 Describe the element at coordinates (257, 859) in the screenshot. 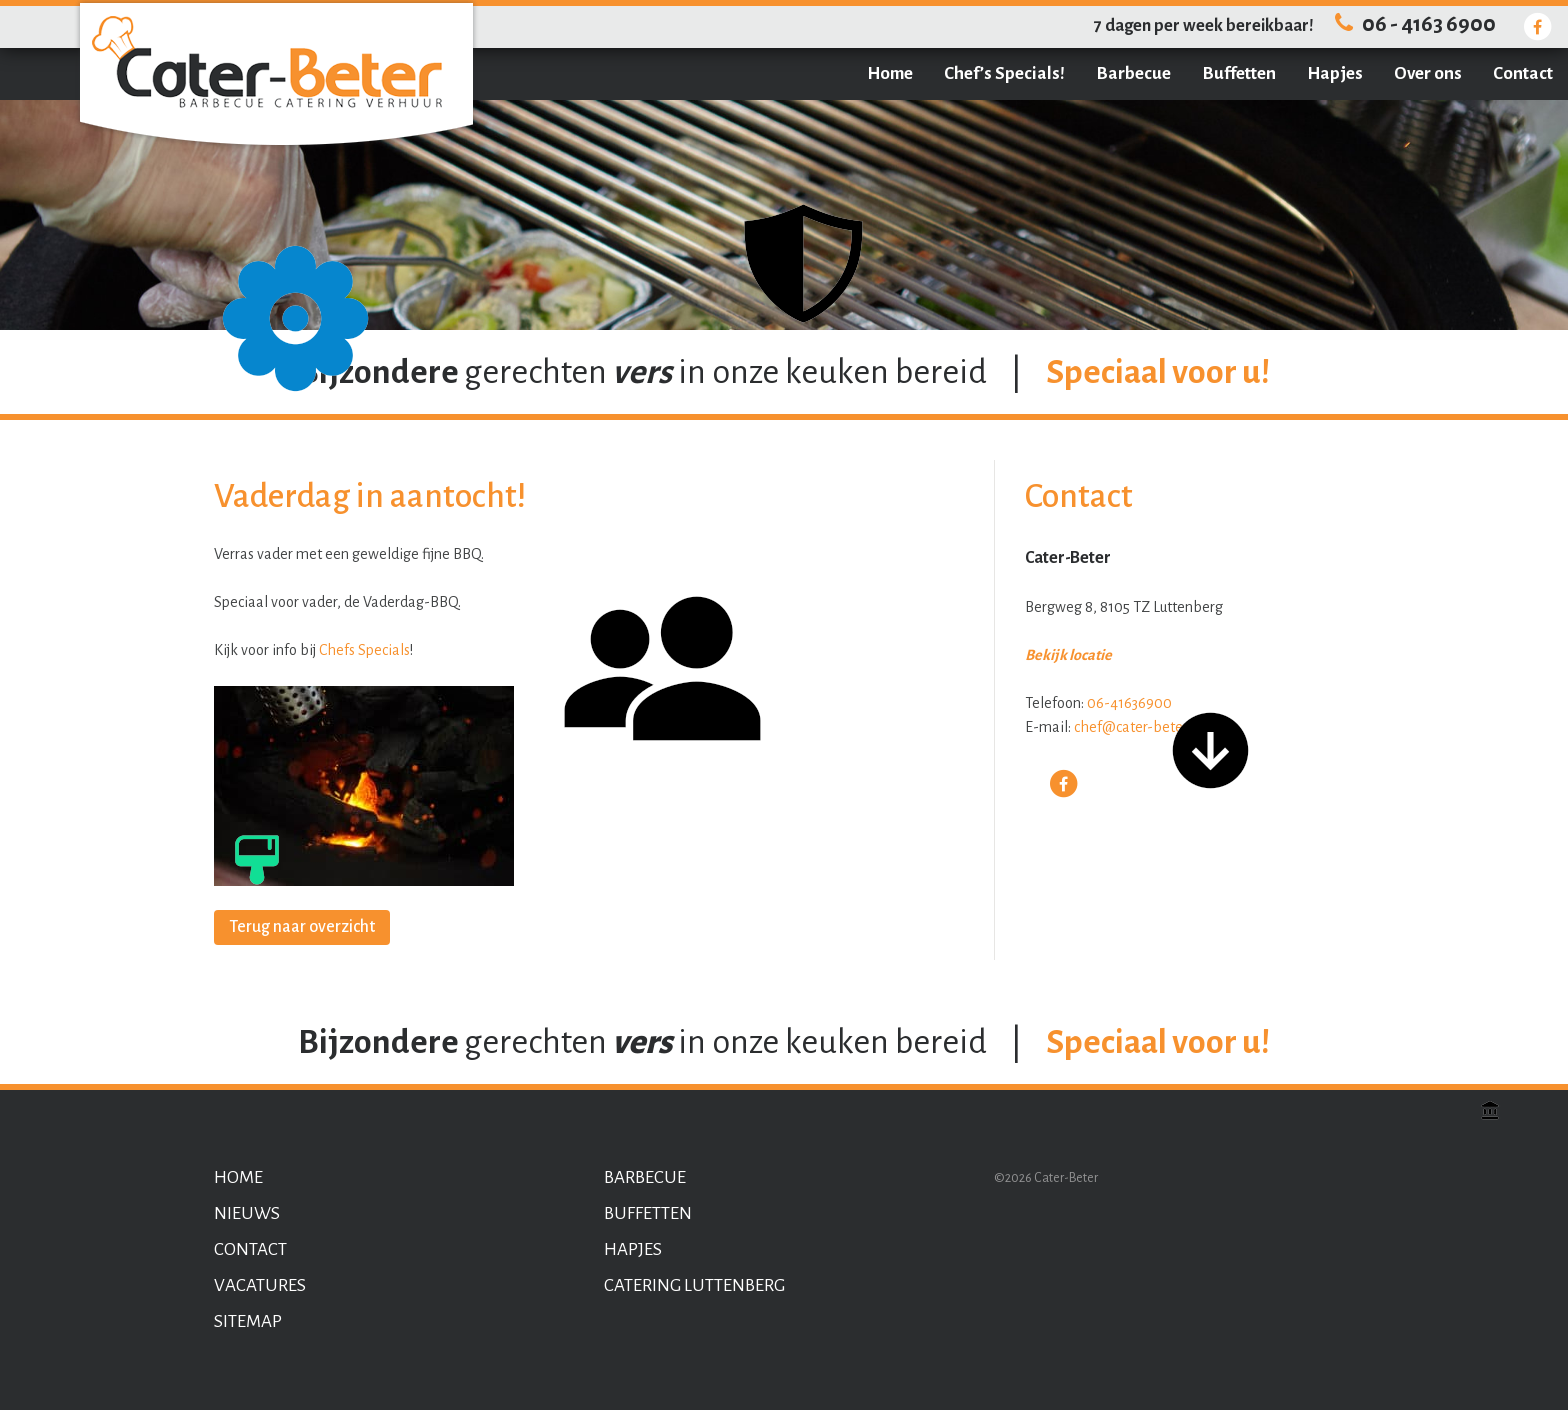

I see `access painting or drawing tools` at that location.